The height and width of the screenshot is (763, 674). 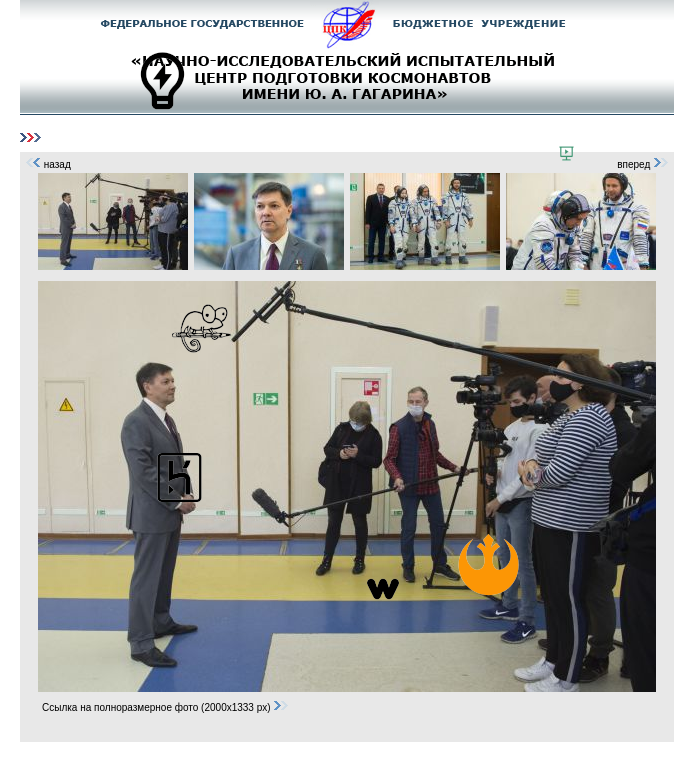 I want to click on Star Wars Rebel Alliance logo, so click(x=488, y=564).